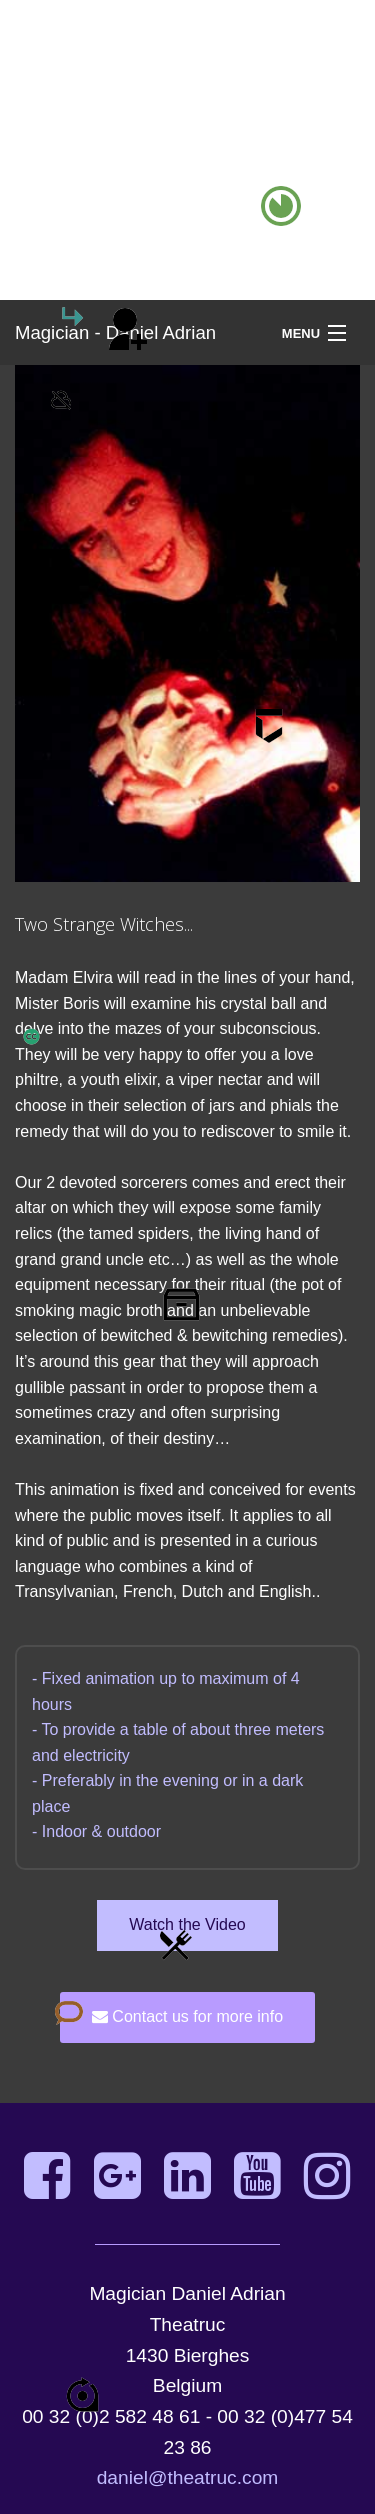  I want to click on archive items or documents, so click(181, 1304).